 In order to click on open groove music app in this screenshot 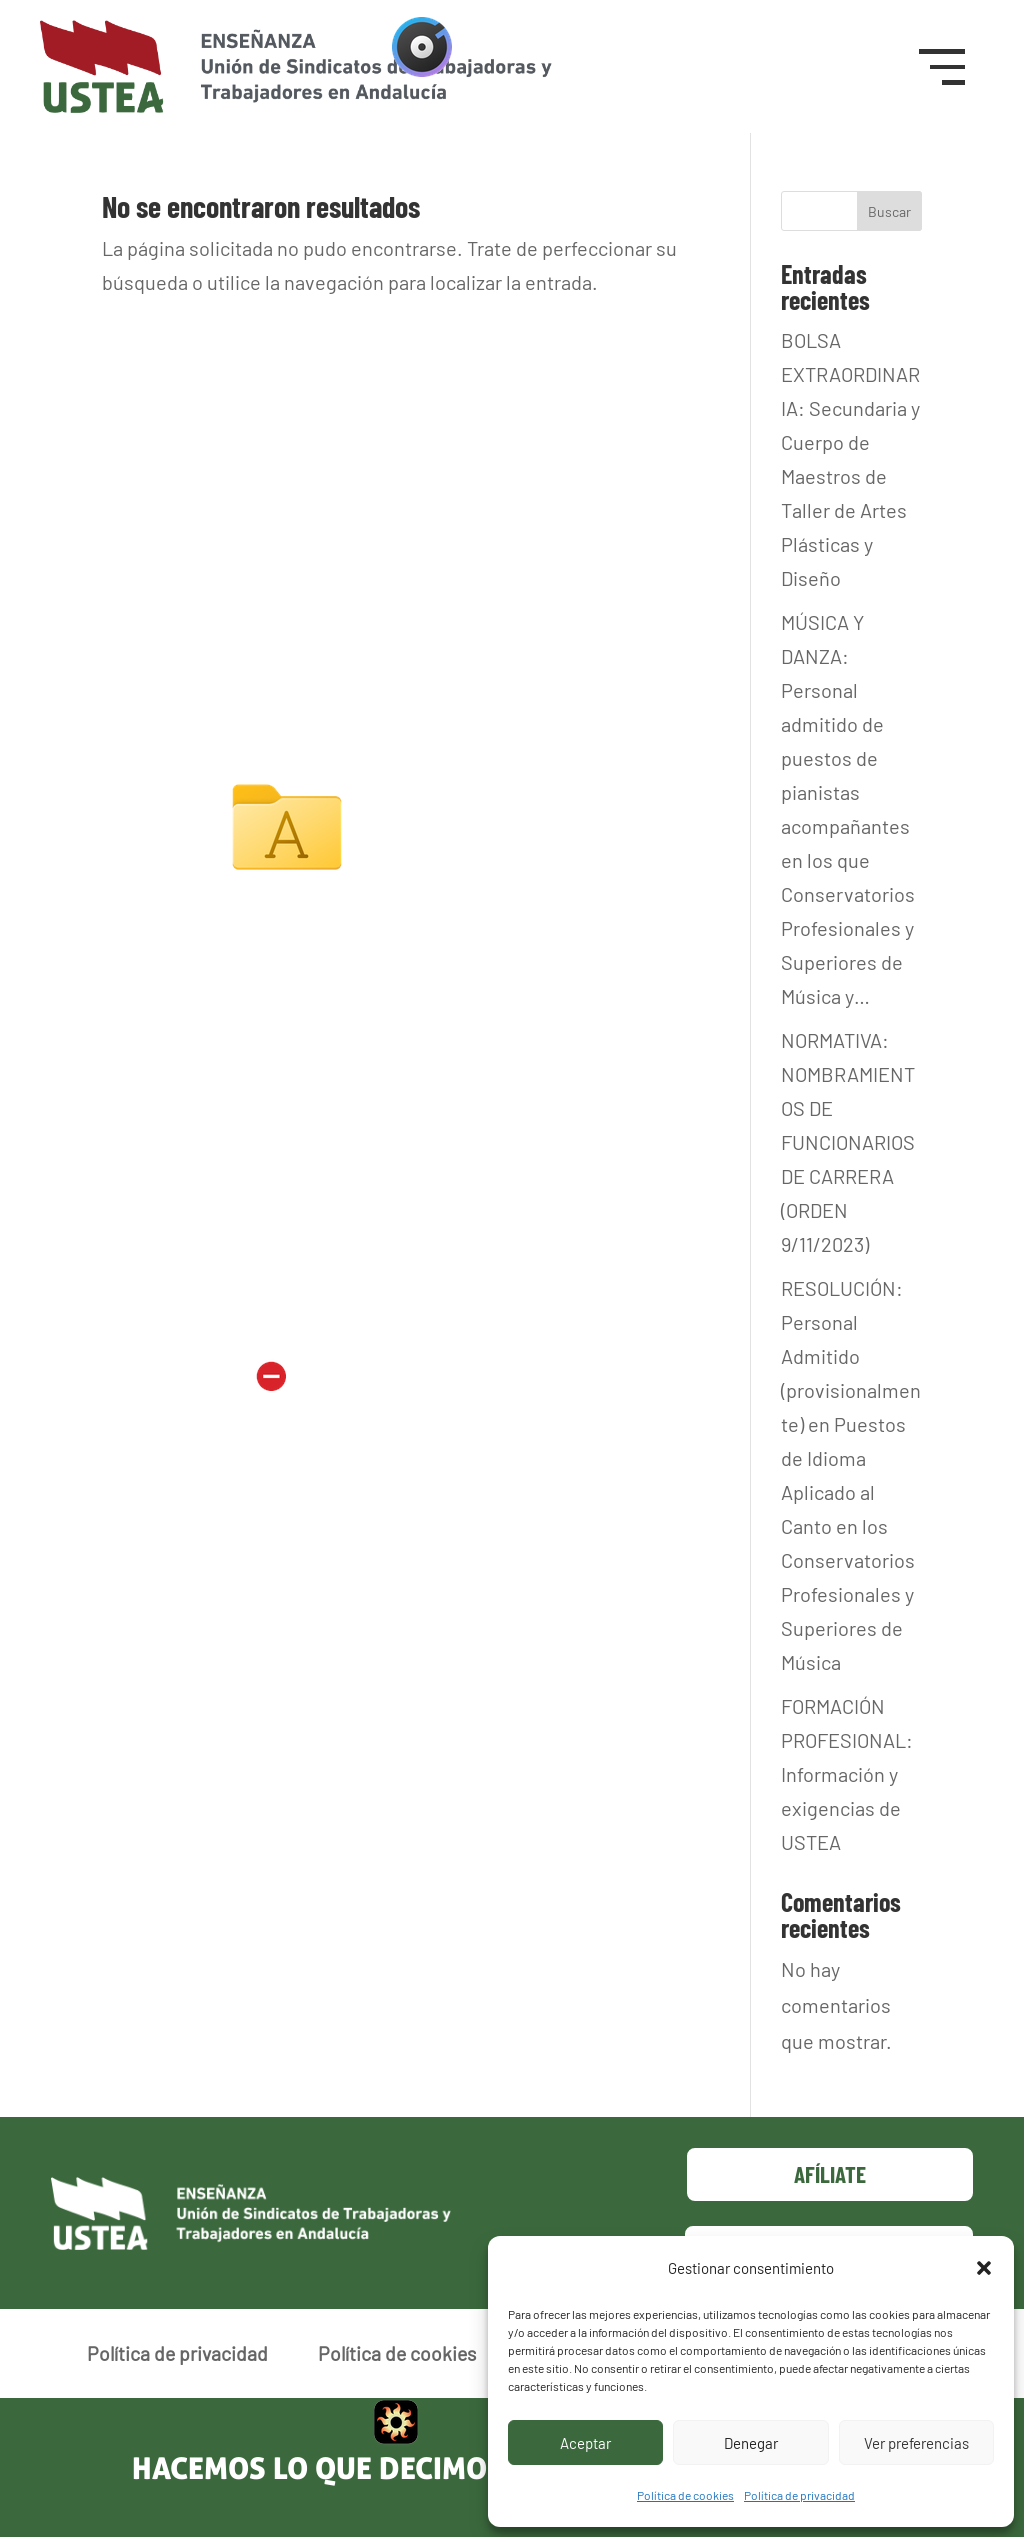, I will do `click(422, 47)`.